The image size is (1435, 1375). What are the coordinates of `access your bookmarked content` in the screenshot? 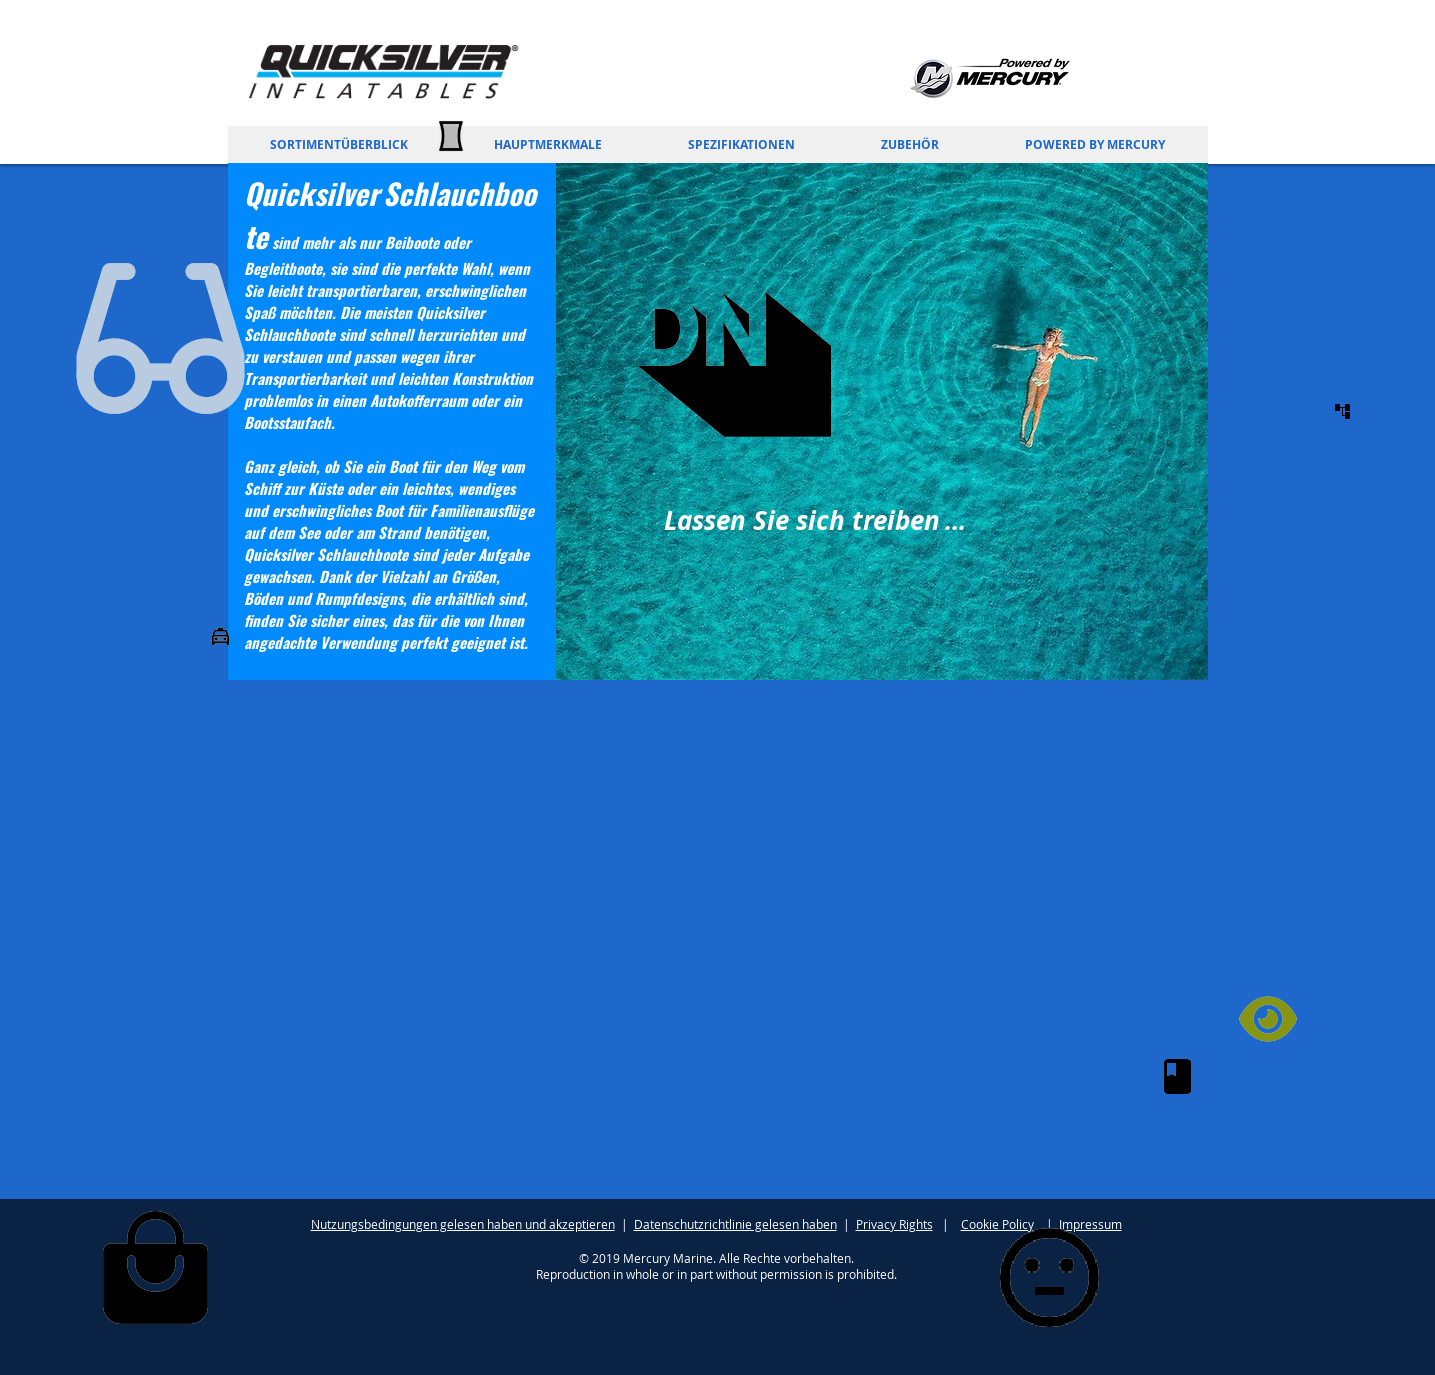 It's located at (1177, 1076).